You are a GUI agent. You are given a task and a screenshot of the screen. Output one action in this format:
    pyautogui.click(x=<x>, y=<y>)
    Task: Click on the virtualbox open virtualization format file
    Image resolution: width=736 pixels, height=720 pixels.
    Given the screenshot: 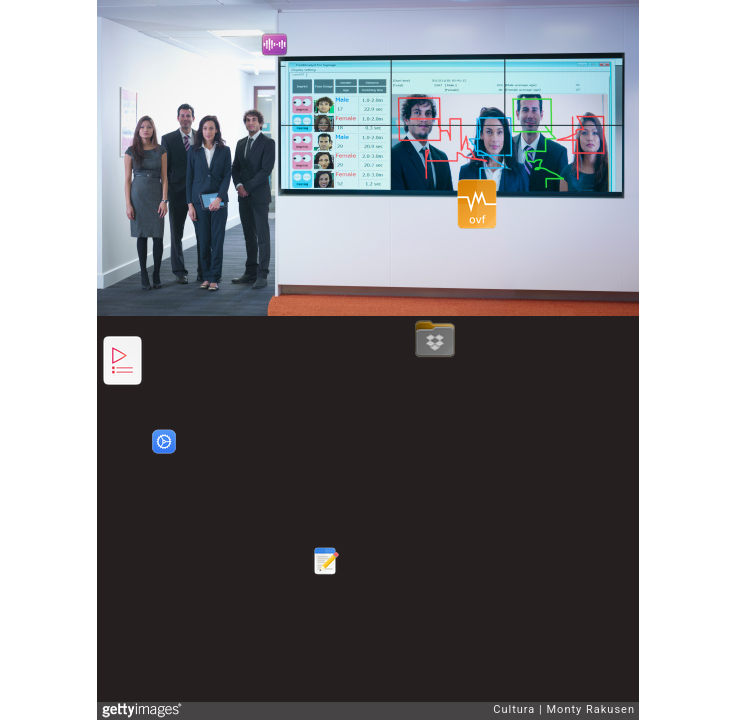 What is the action you would take?
    pyautogui.click(x=477, y=204)
    